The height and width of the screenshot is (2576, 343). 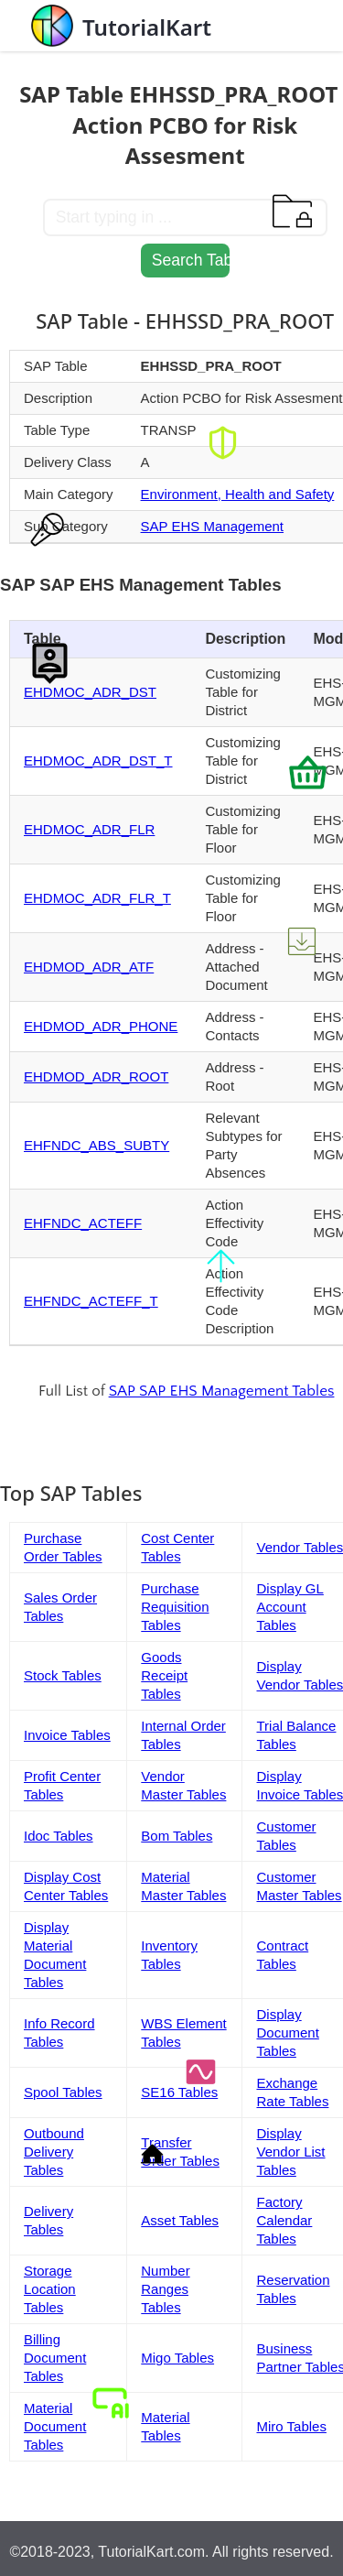 I want to click on view a person's location on the map, so click(x=49, y=662).